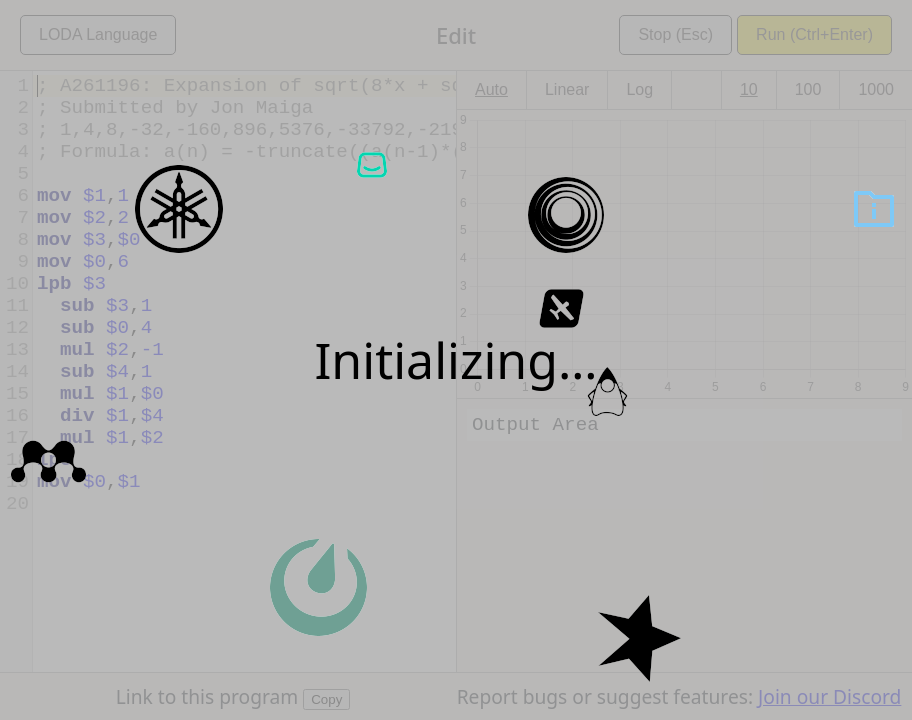 Image resolution: width=912 pixels, height=720 pixels. What do you see at coordinates (372, 165) in the screenshot?
I see `open the Salla e-commerce platform` at bounding box center [372, 165].